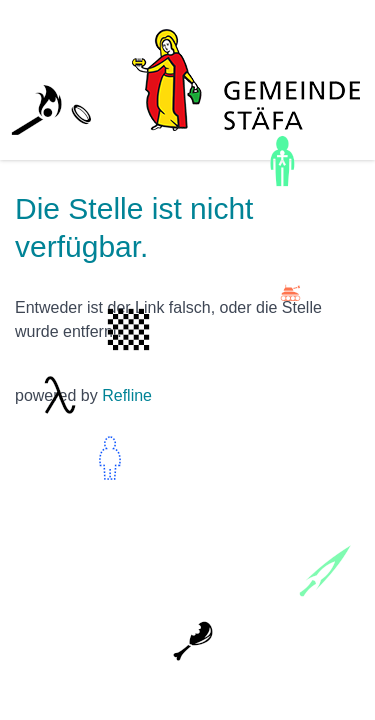 The image size is (375, 720). I want to click on start a new chess game, so click(128, 329).